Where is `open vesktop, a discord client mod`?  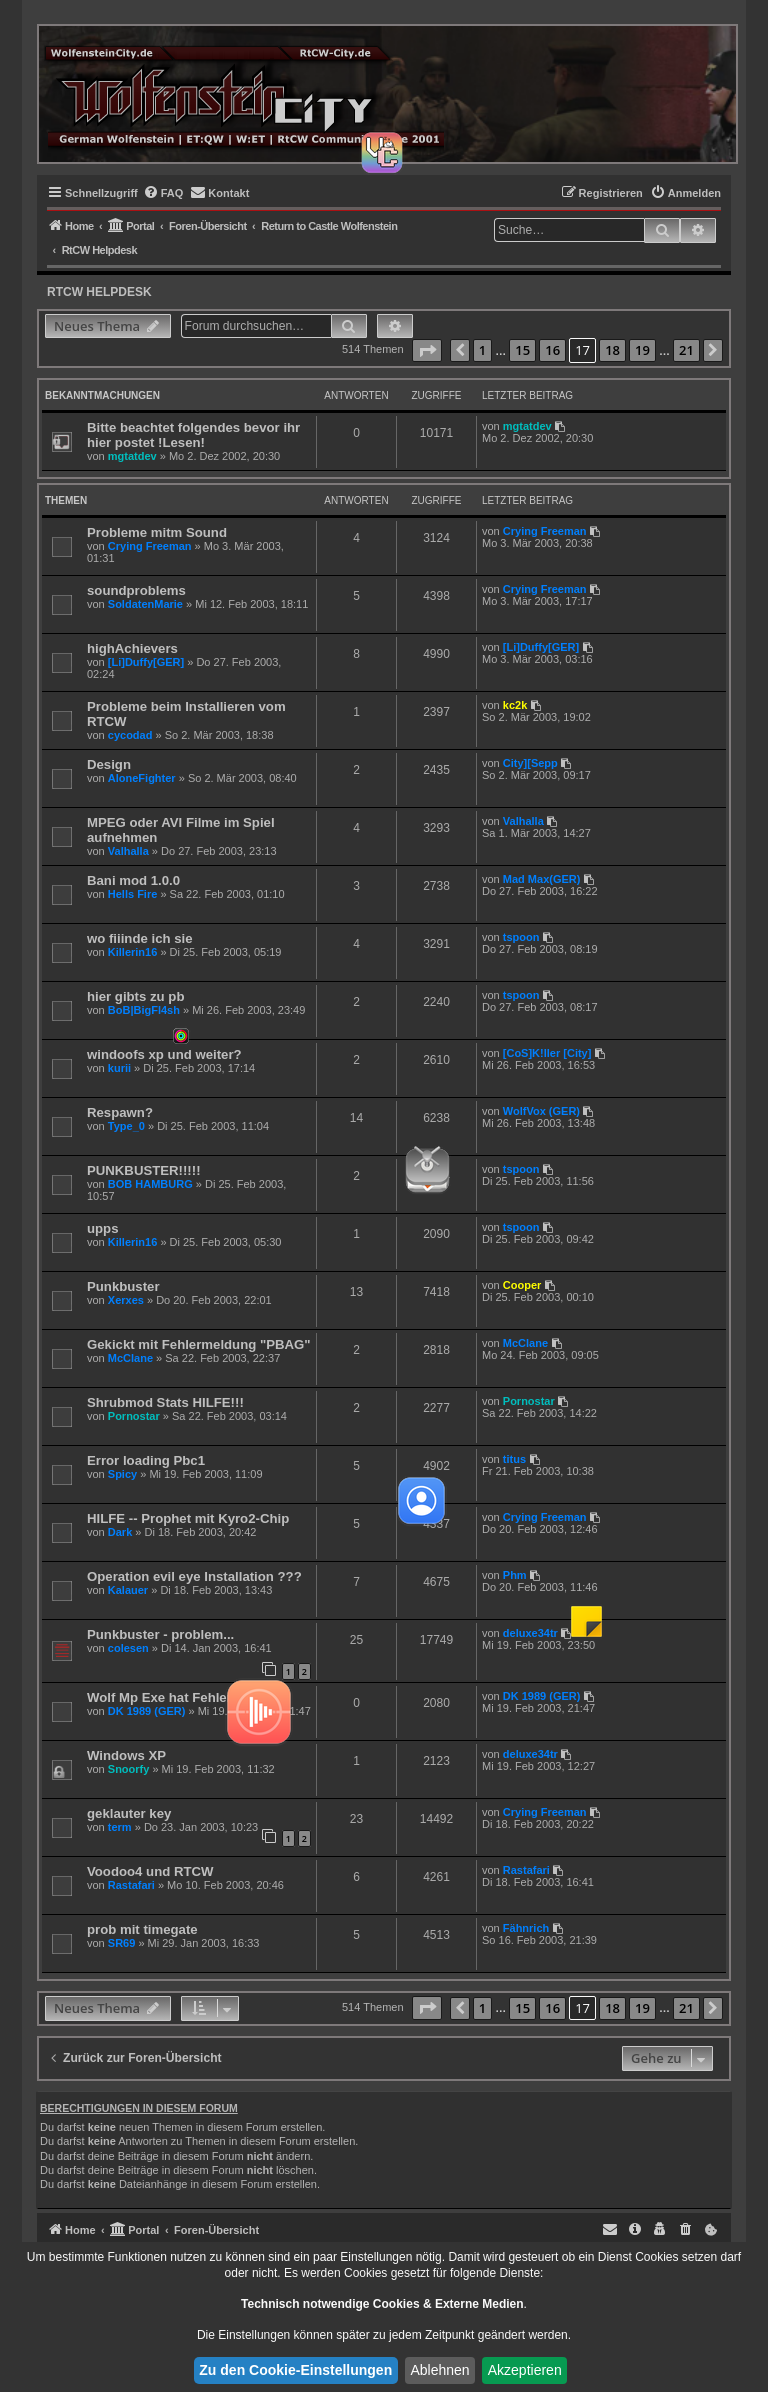 open vesktop, a discord client mod is located at coordinates (382, 152).